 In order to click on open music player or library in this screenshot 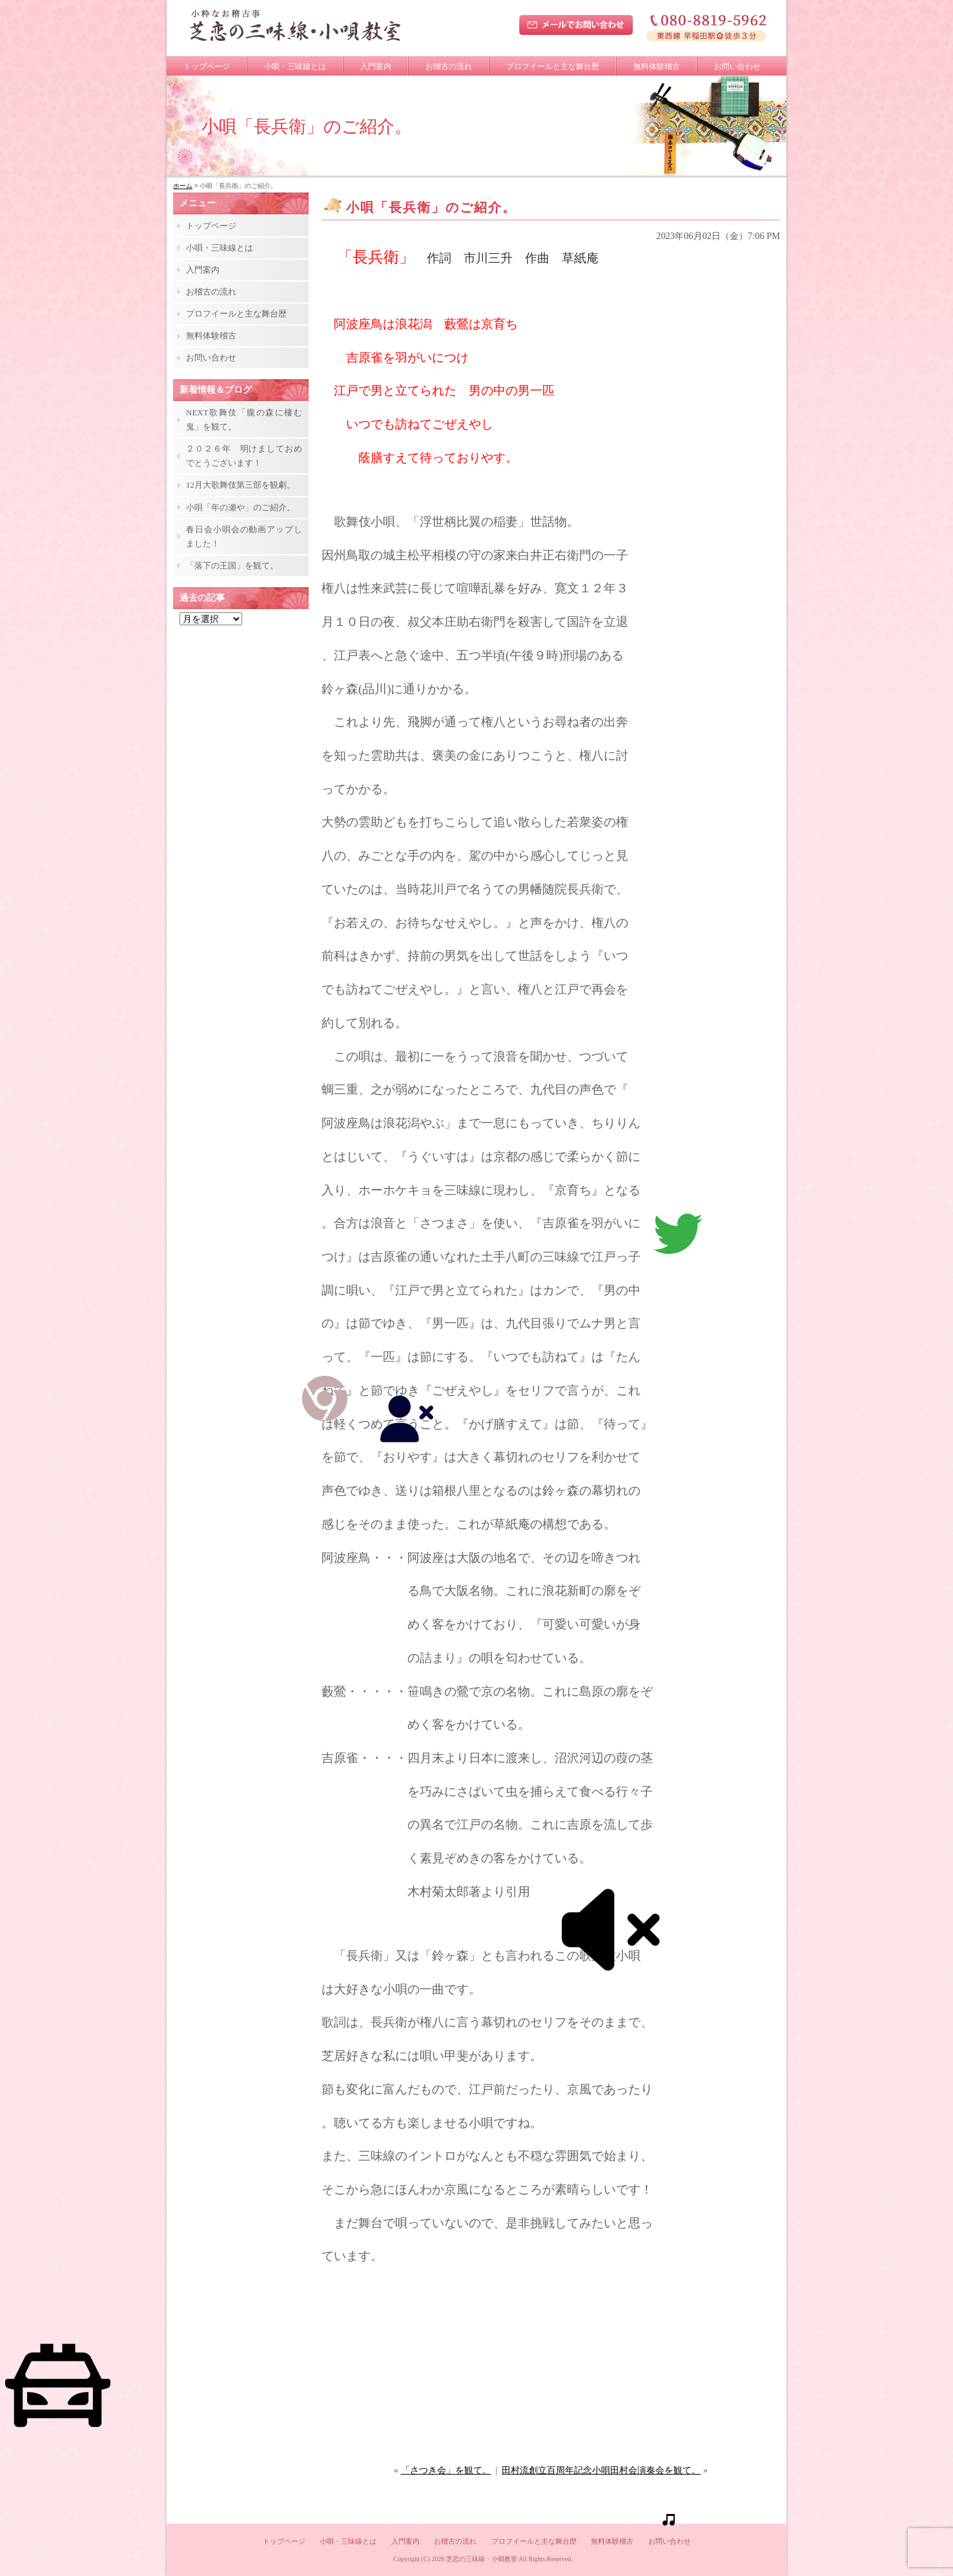, I will do `click(670, 2520)`.